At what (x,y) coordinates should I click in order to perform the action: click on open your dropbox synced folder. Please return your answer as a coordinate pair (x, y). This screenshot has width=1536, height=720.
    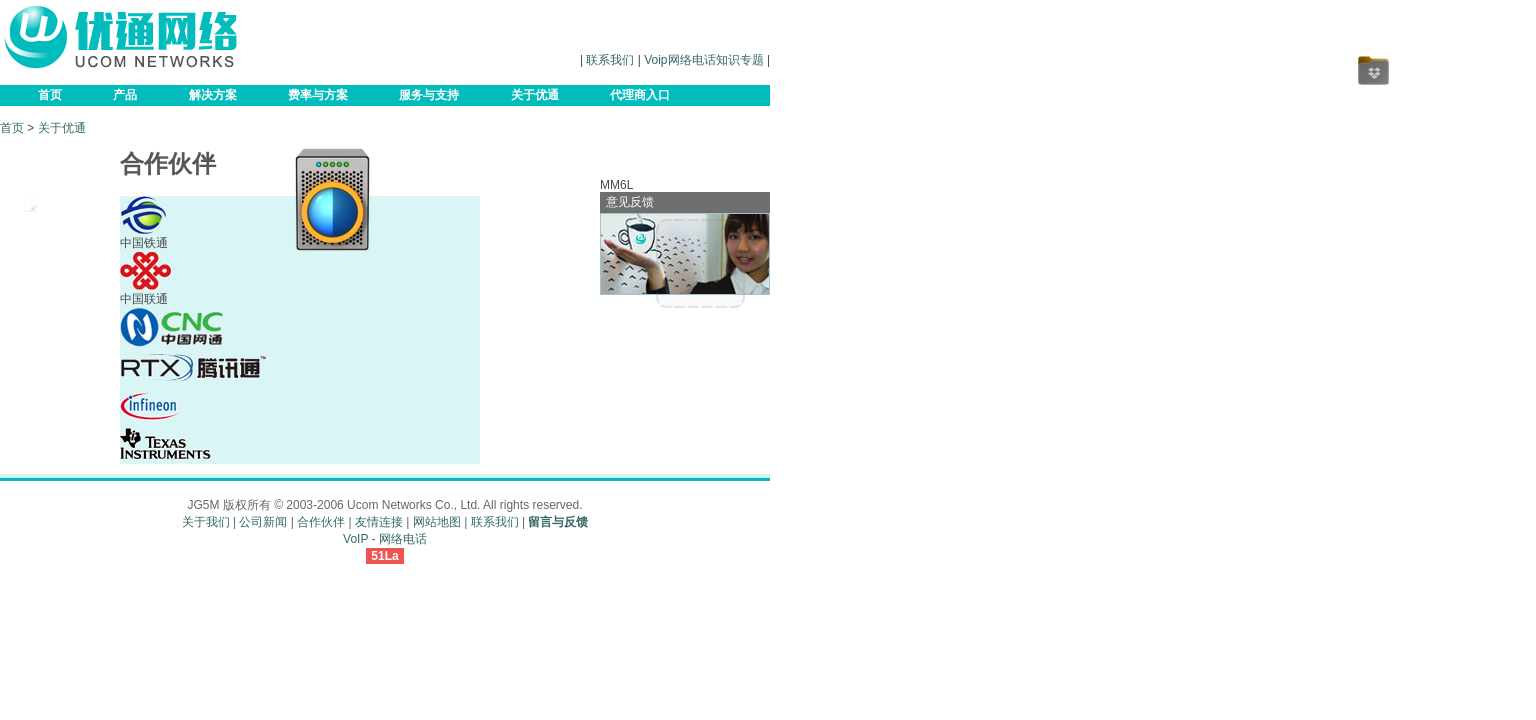
    Looking at the image, I should click on (1373, 70).